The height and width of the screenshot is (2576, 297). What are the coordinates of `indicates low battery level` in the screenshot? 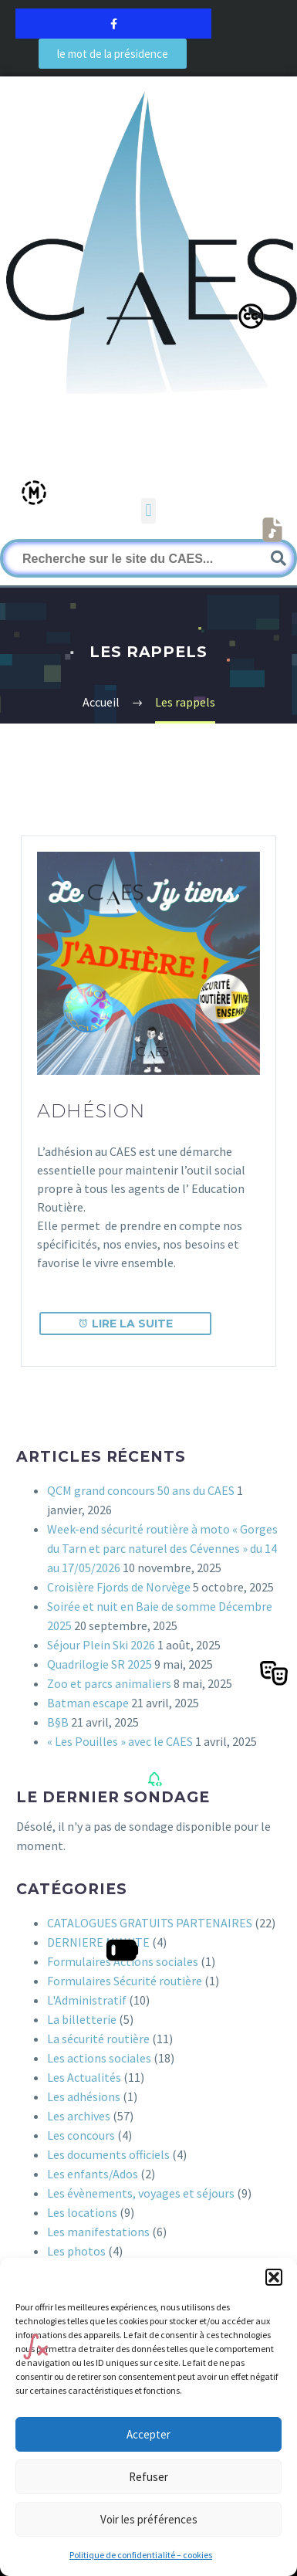 It's located at (122, 1950).